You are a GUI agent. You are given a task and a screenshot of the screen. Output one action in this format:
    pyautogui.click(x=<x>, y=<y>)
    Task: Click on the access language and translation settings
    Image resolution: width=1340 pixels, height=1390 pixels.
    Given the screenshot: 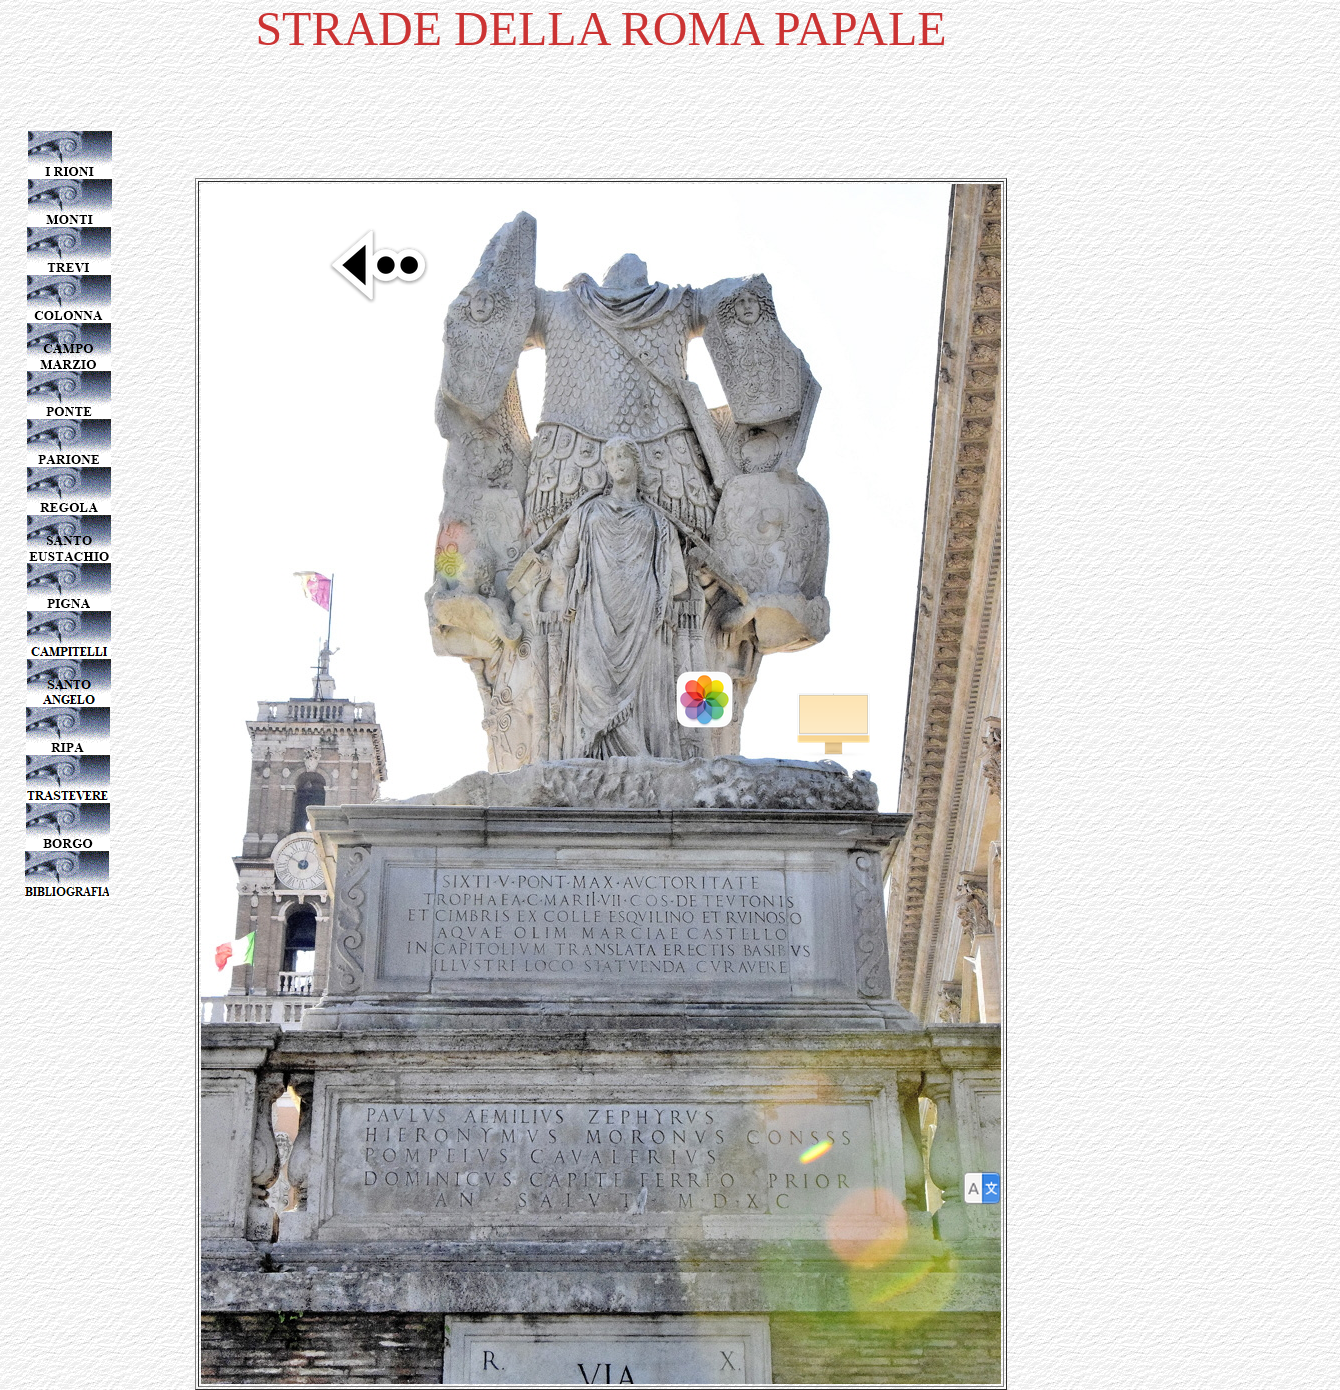 What is the action you would take?
    pyautogui.click(x=982, y=1188)
    